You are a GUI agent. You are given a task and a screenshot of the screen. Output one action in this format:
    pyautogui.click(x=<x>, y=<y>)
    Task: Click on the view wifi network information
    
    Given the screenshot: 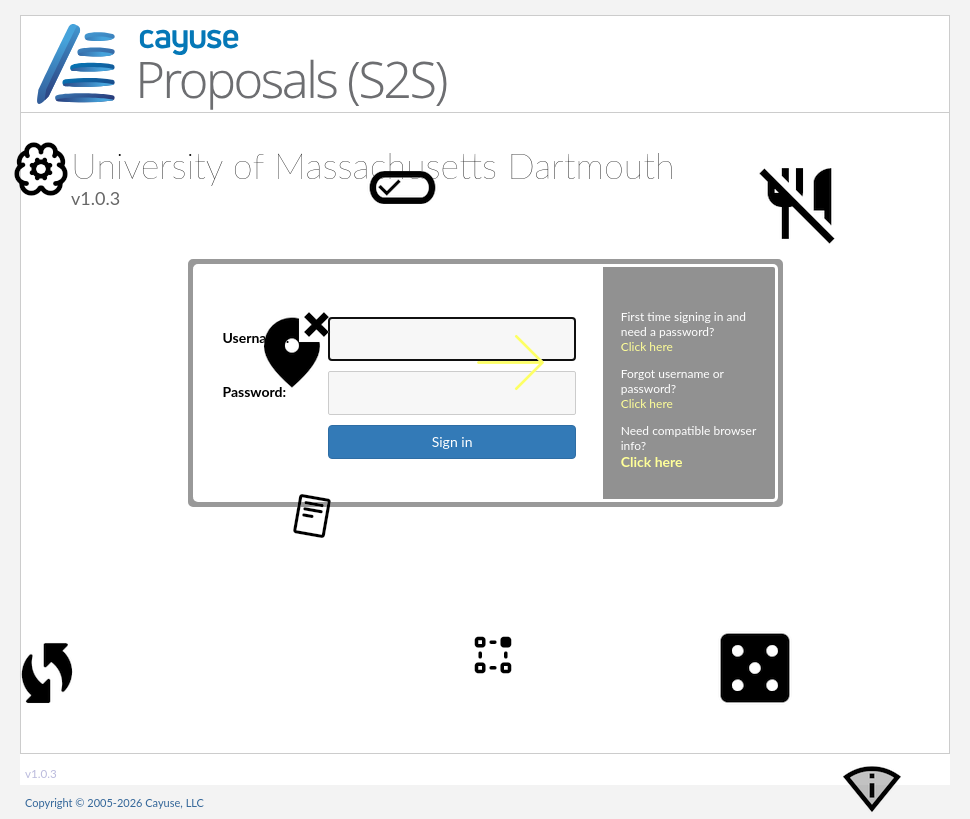 What is the action you would take?
    pyautogui.click(x=872, y=788)
    